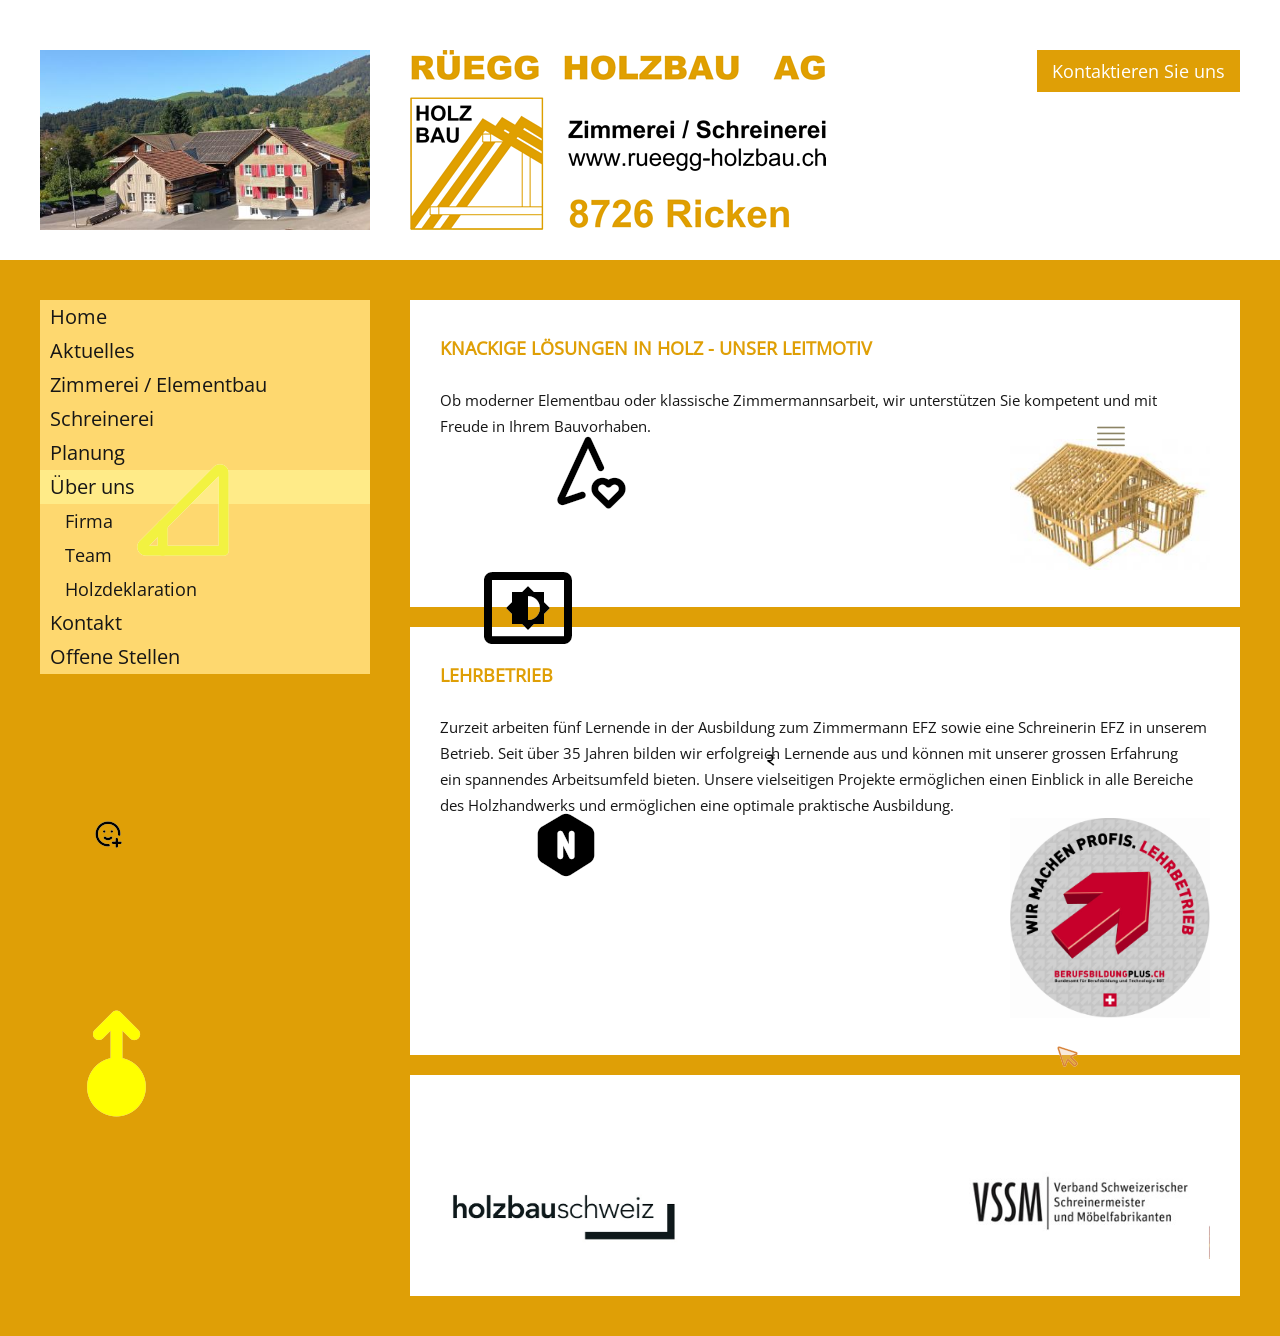 The width and height of the screenshot is (1280, 1336). I want to click on justify text alignment, so click(1111, 437).